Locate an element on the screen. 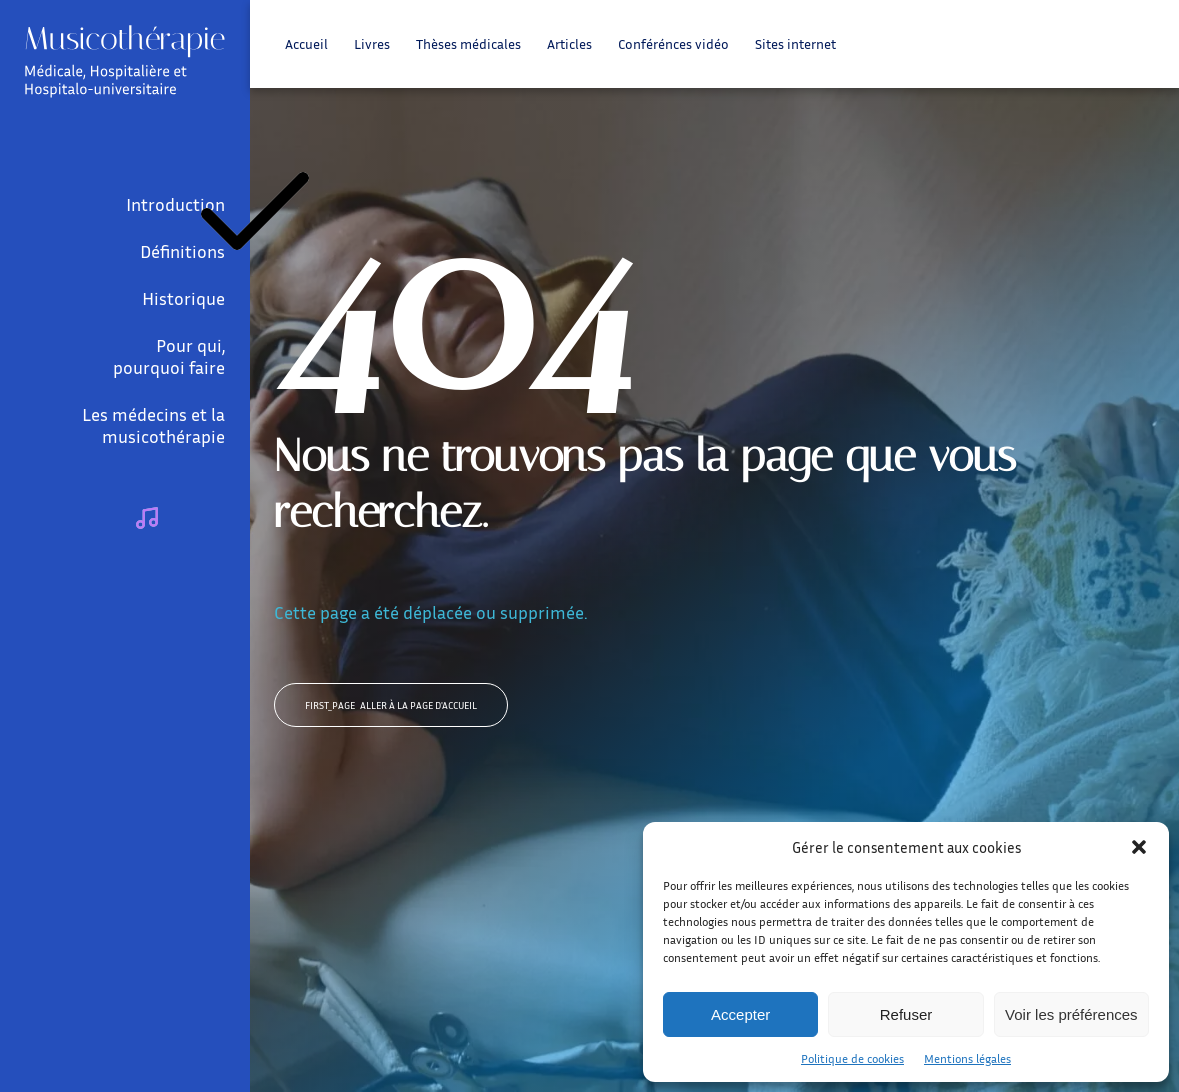 The height and width of the screenshot is (1092, 1179). confirm or submit an action is located at coordinates (255, 214).